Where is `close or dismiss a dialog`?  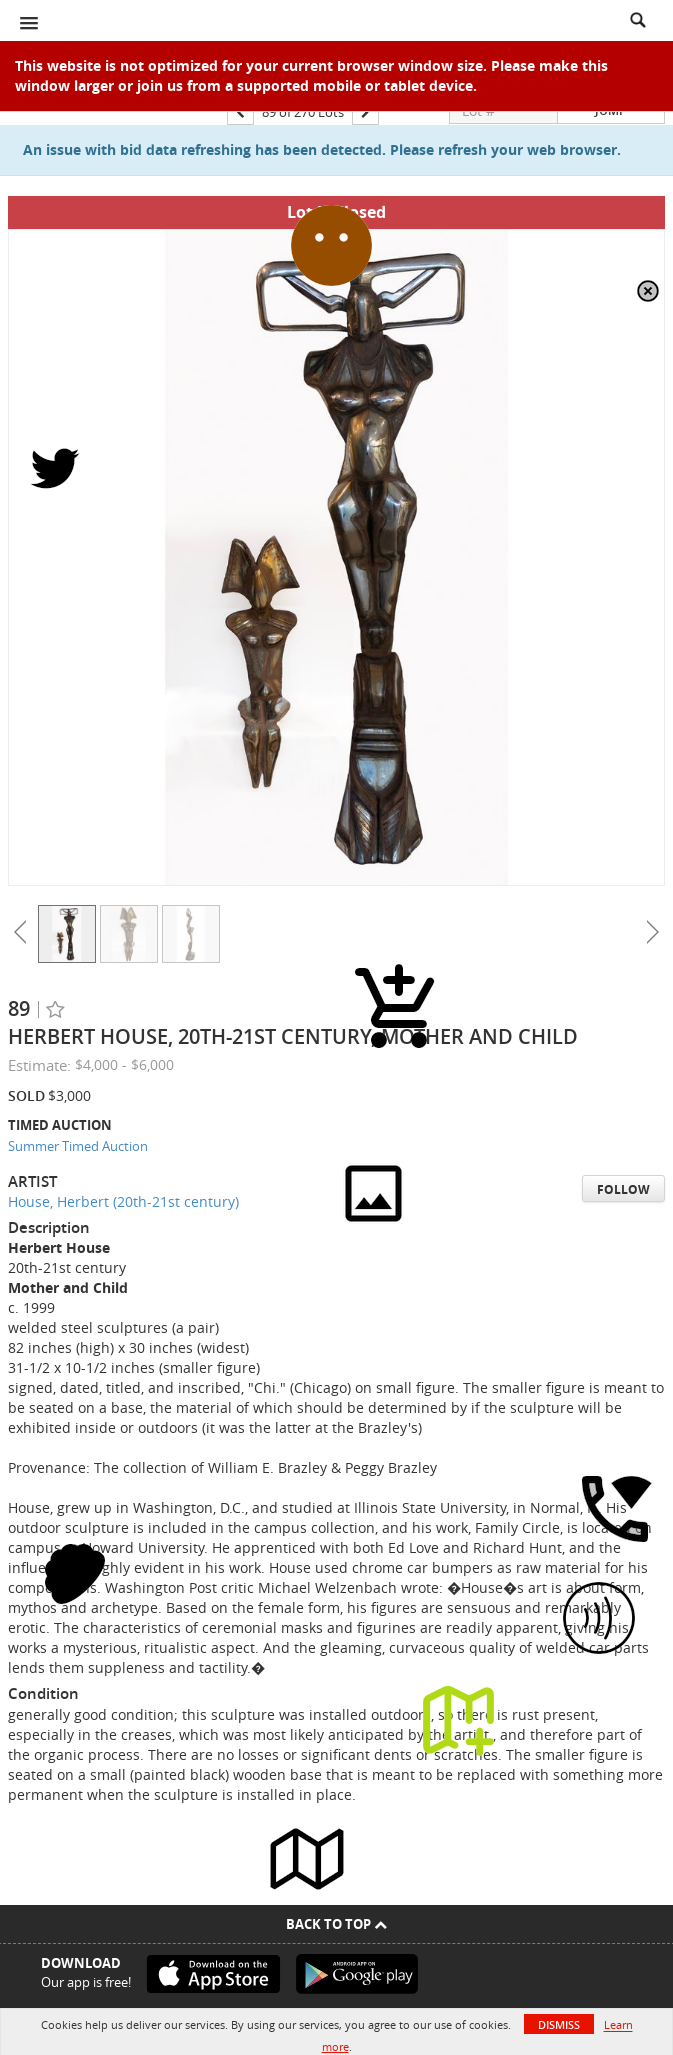 close or dismiss a dialog is located at coordinates (648, 291).